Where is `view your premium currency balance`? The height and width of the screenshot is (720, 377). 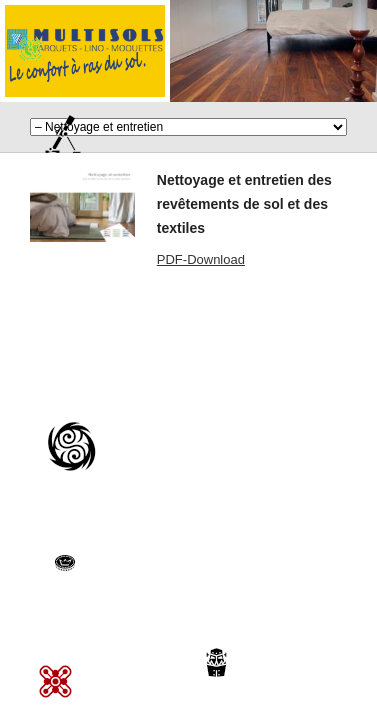
view your premium currency balance is located at coordinates (65, 563).